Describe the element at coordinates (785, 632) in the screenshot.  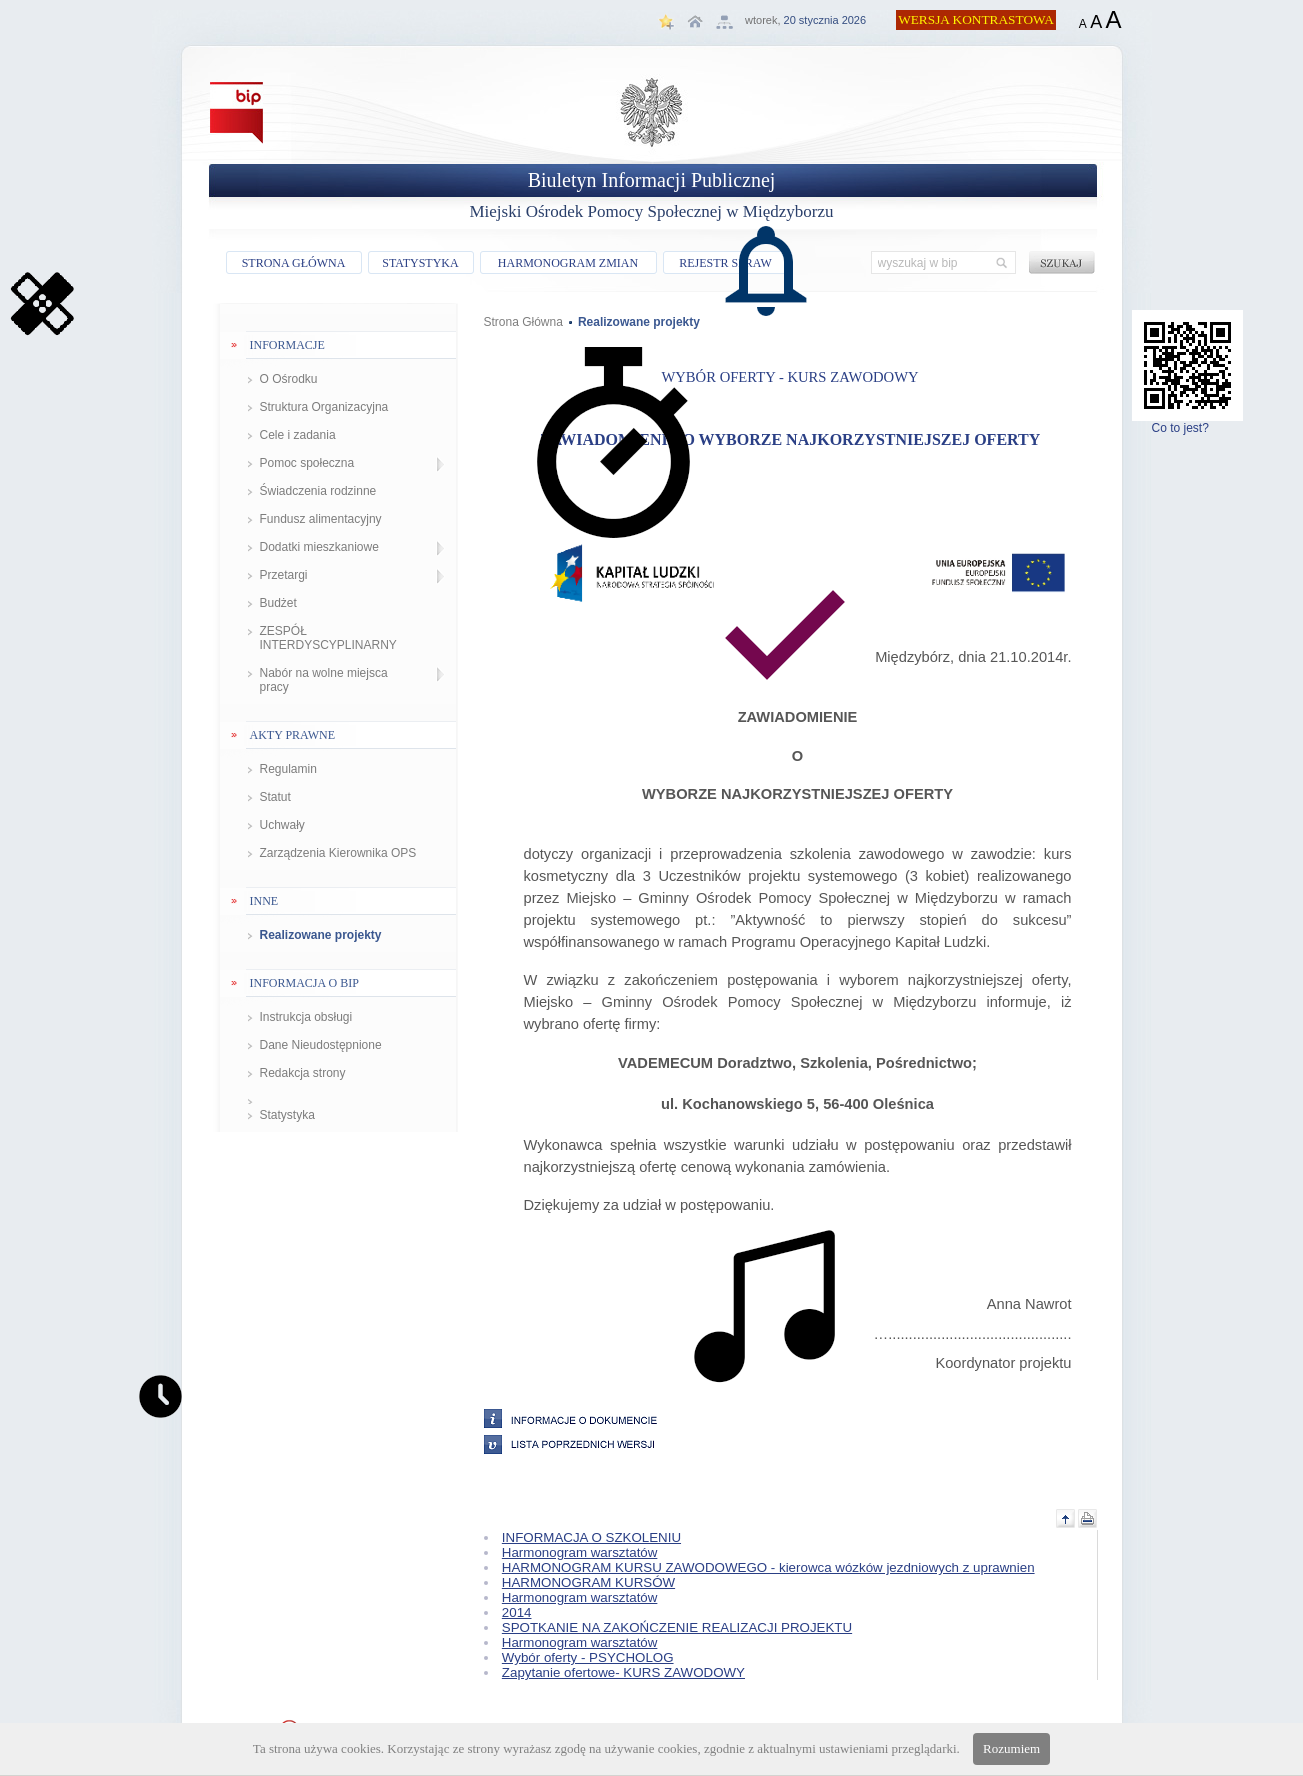
I see `confirm or submit an action` at that location.